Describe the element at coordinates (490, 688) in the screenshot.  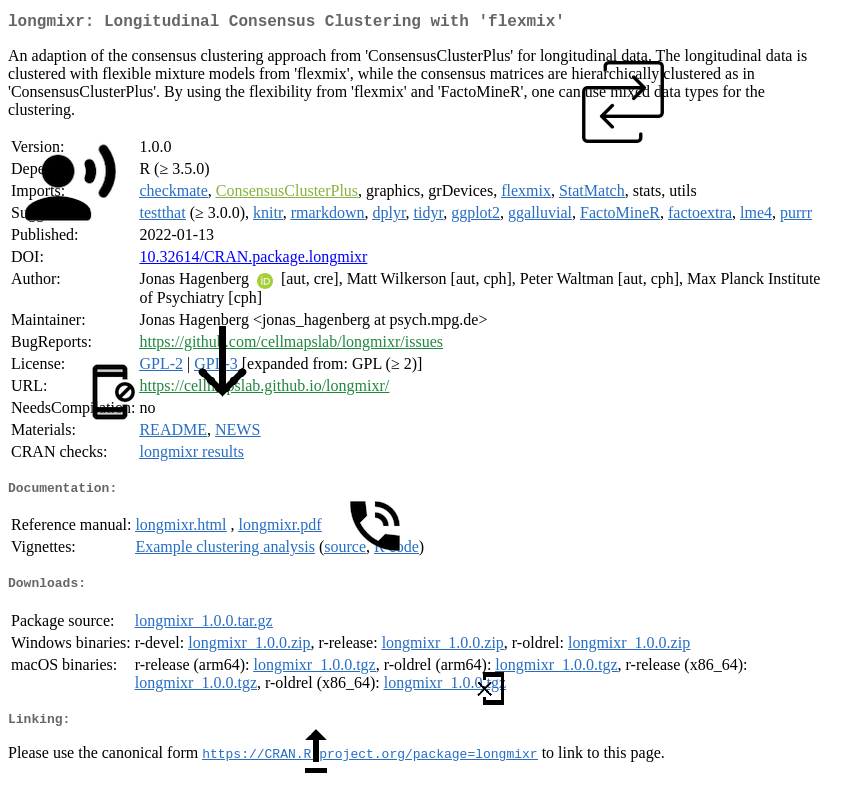
I see `disconnect or unlink a mobile device` at that location.